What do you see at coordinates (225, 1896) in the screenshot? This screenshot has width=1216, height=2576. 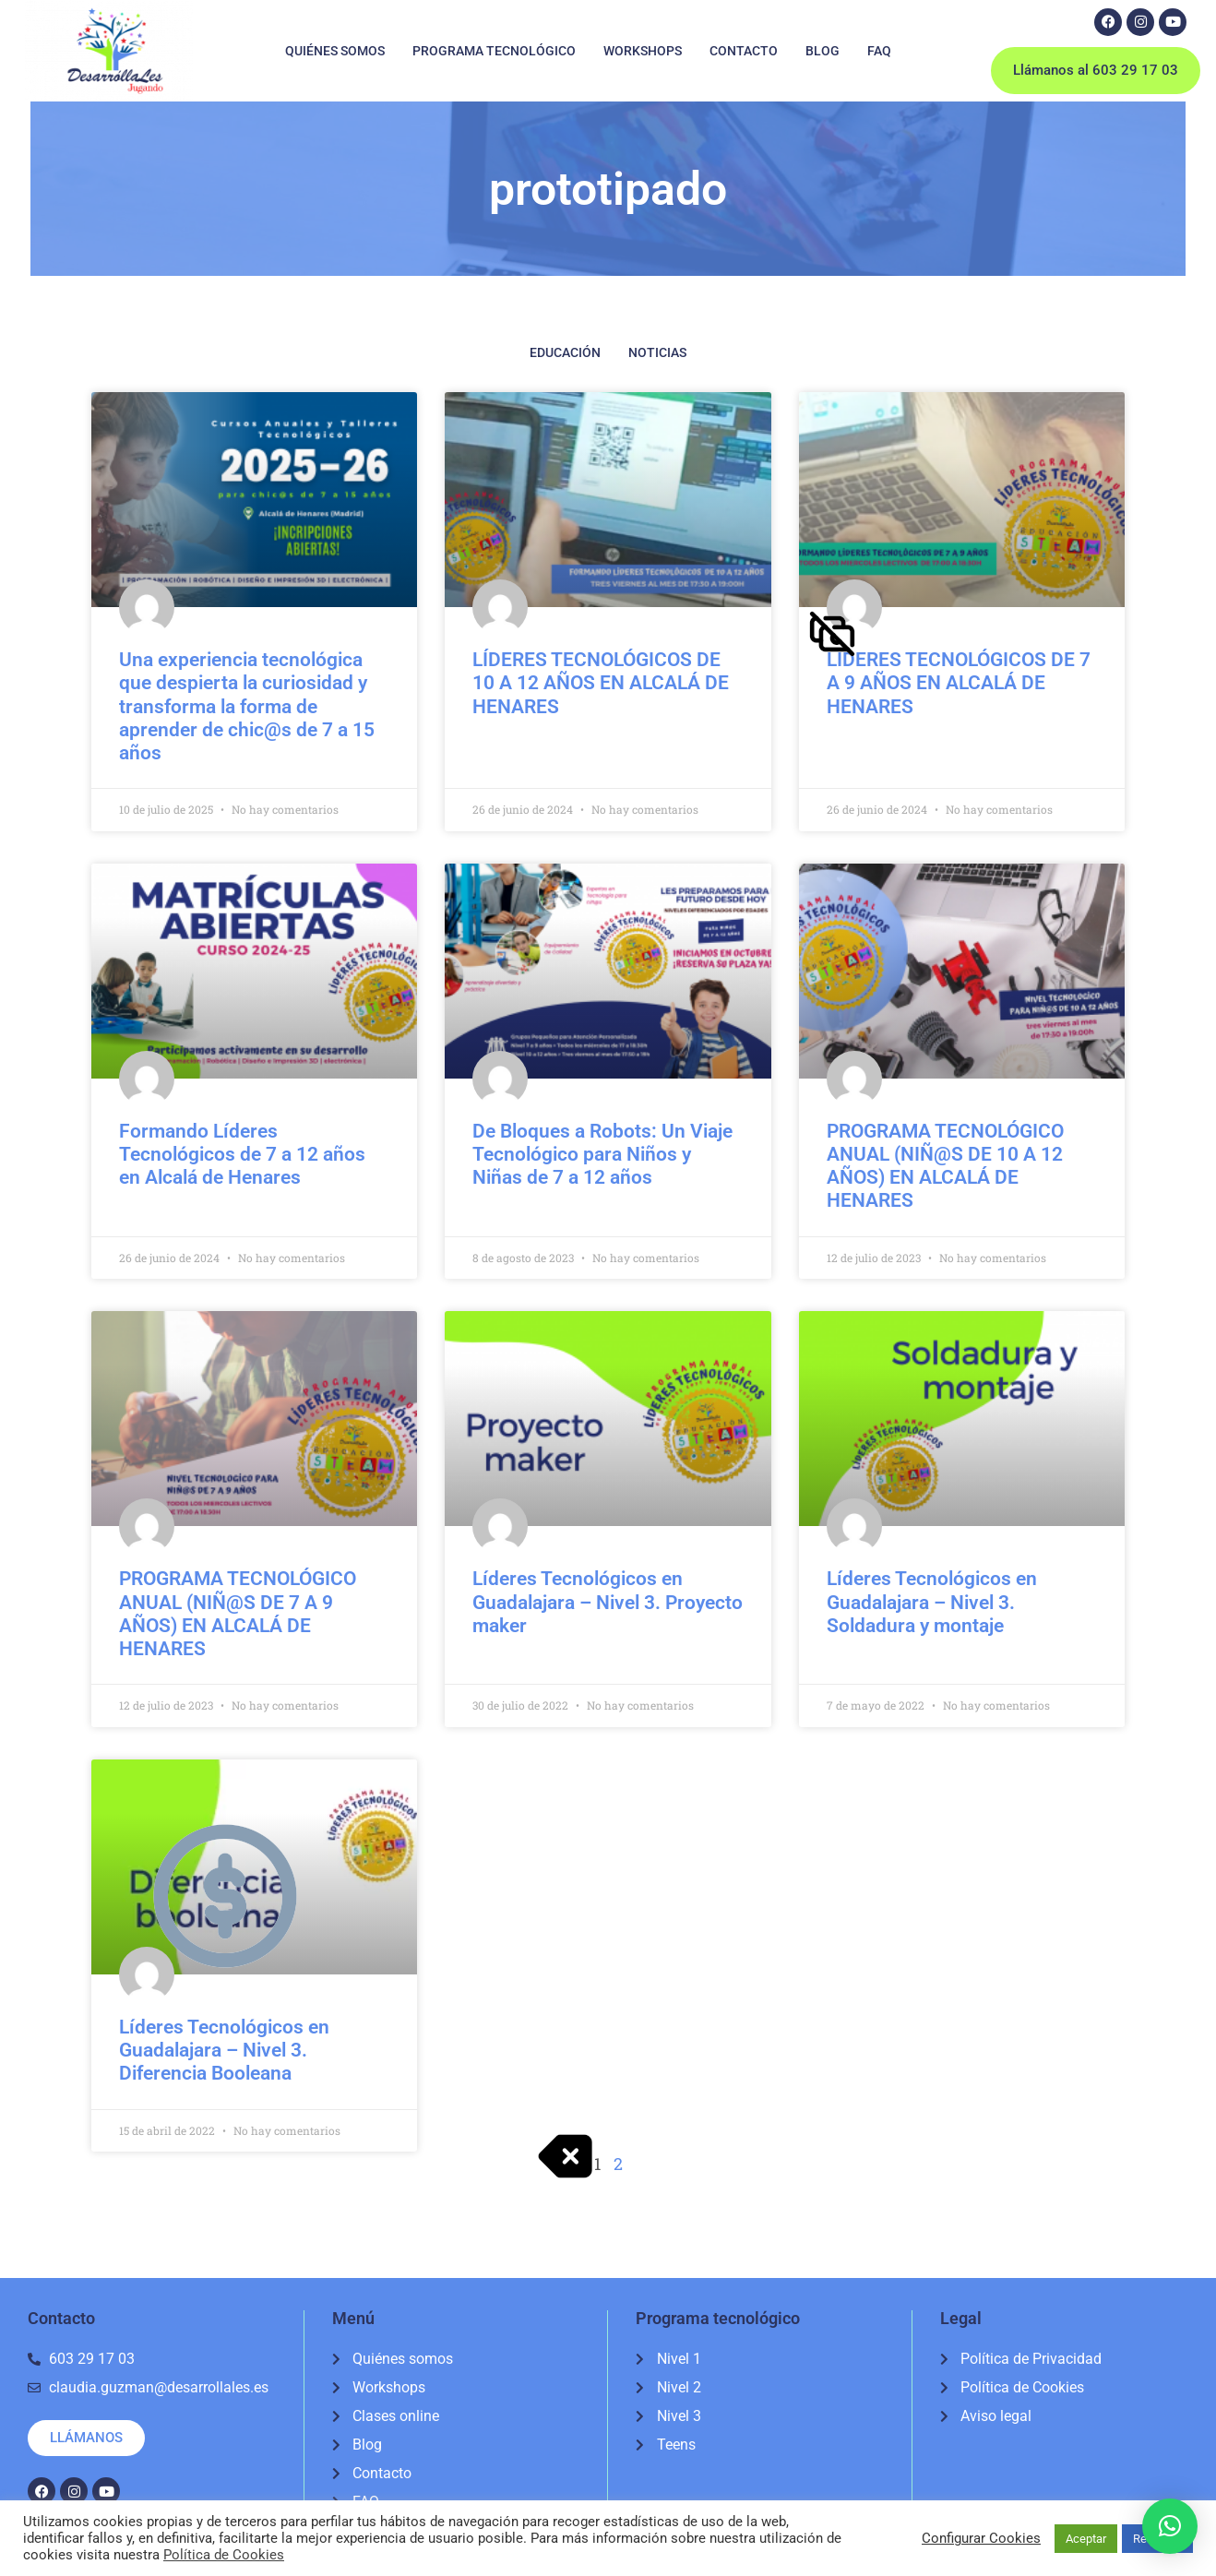 I see `indicates a paid or premium feature` at bounding box center [225, 1896].